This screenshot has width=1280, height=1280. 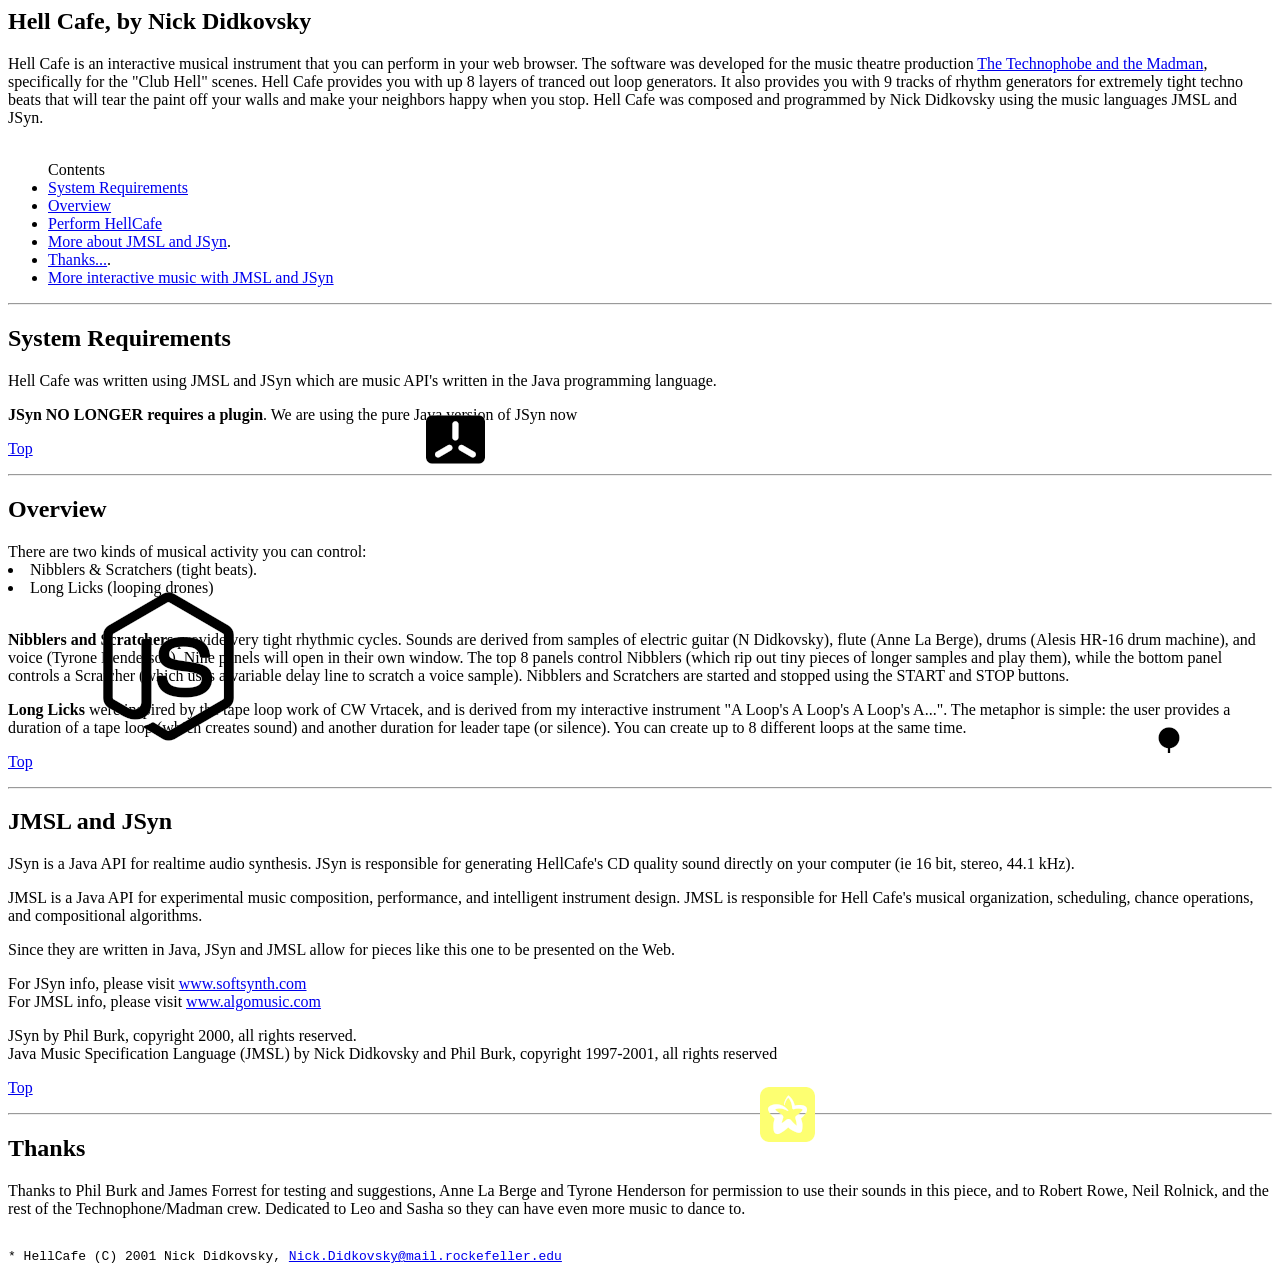 What do you see at coordinates (455, 439) in the screenshot?
I see `k3s lightweight kubernetes distribution logo` at bounding box center [455, 439].